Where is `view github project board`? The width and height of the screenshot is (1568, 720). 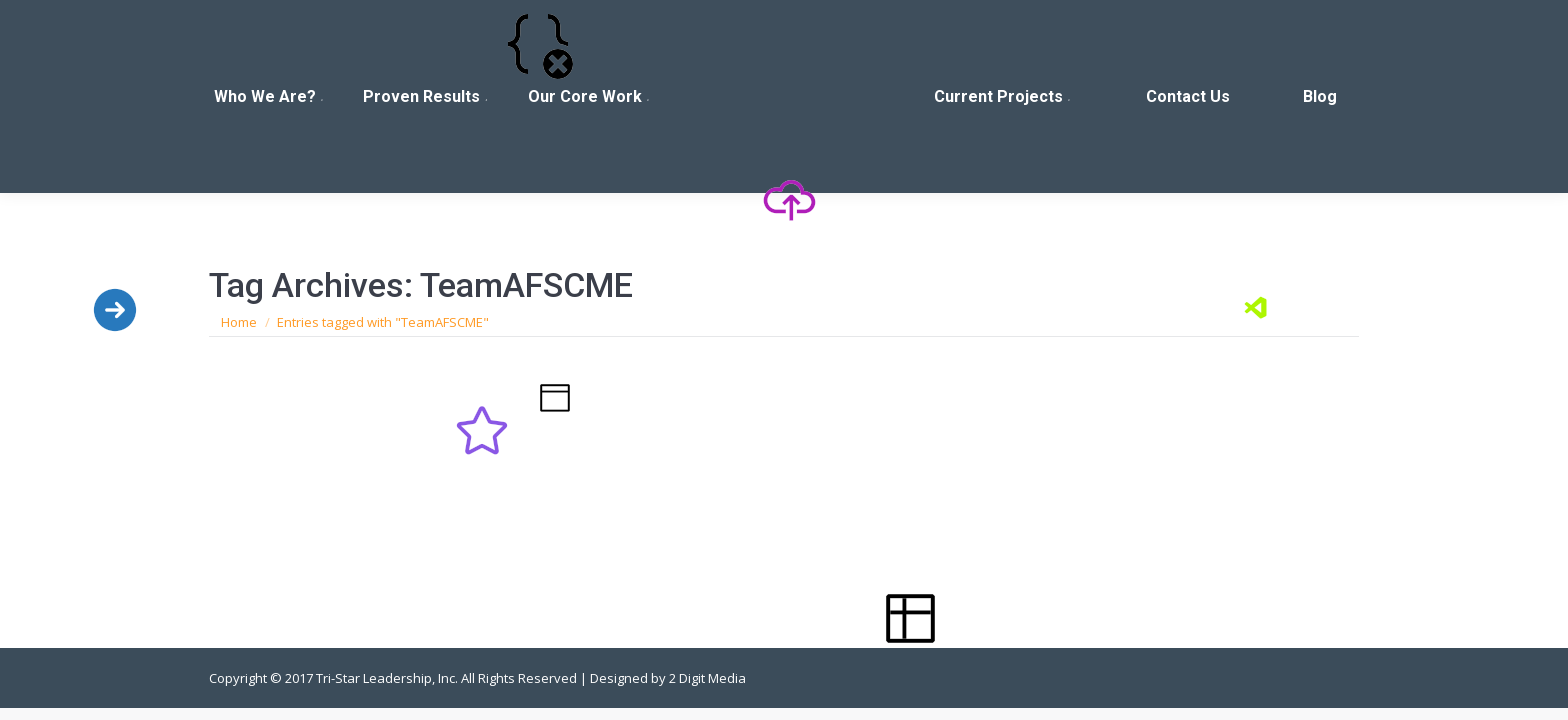
view github project board is located at coordinates (910, 618).